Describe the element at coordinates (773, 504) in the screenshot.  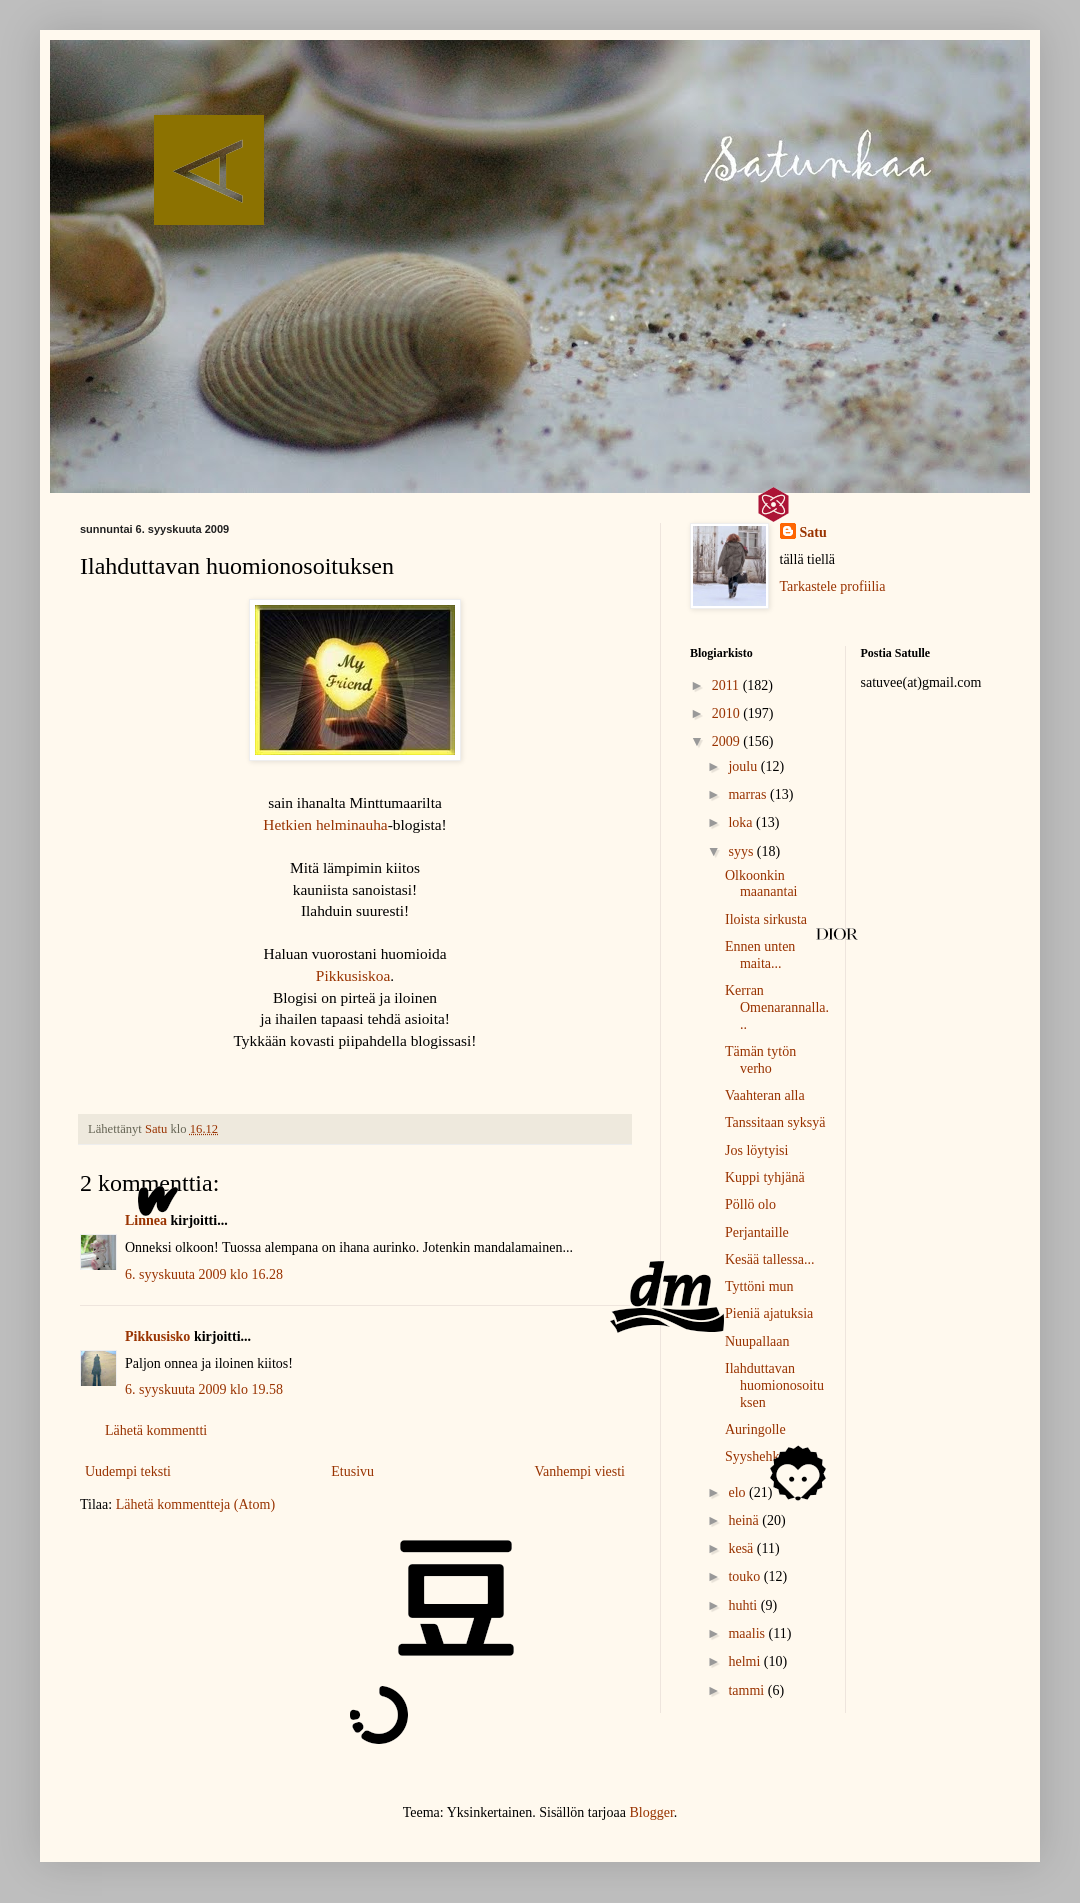
I see `preact javascript library logo` at that location.